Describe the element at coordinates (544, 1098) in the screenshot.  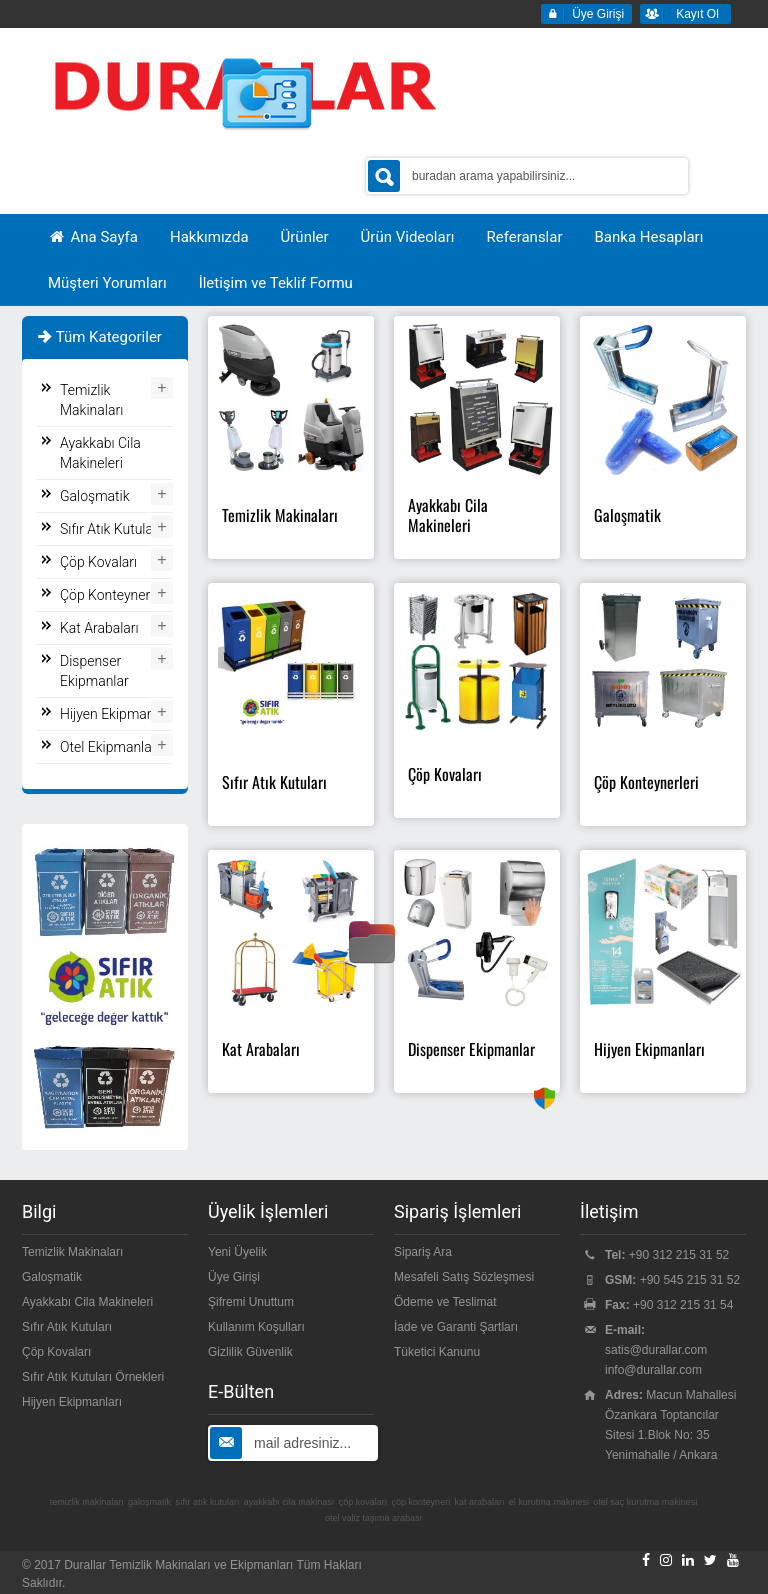
I see `indicates Windows Firewall protection is active` at that location.